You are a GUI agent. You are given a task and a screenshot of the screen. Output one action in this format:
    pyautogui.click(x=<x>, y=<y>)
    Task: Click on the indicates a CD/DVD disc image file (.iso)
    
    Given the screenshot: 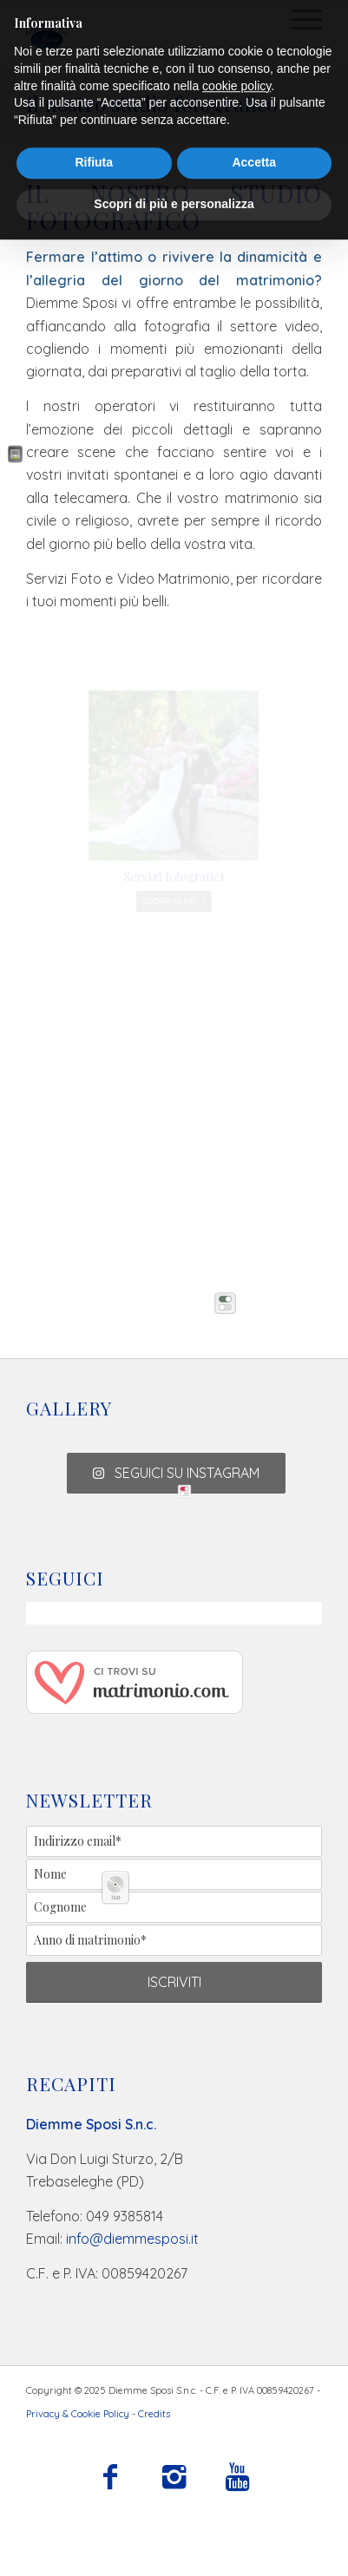 What is the action you would take?
    pyautogui.click(x=115, y=1887)
    